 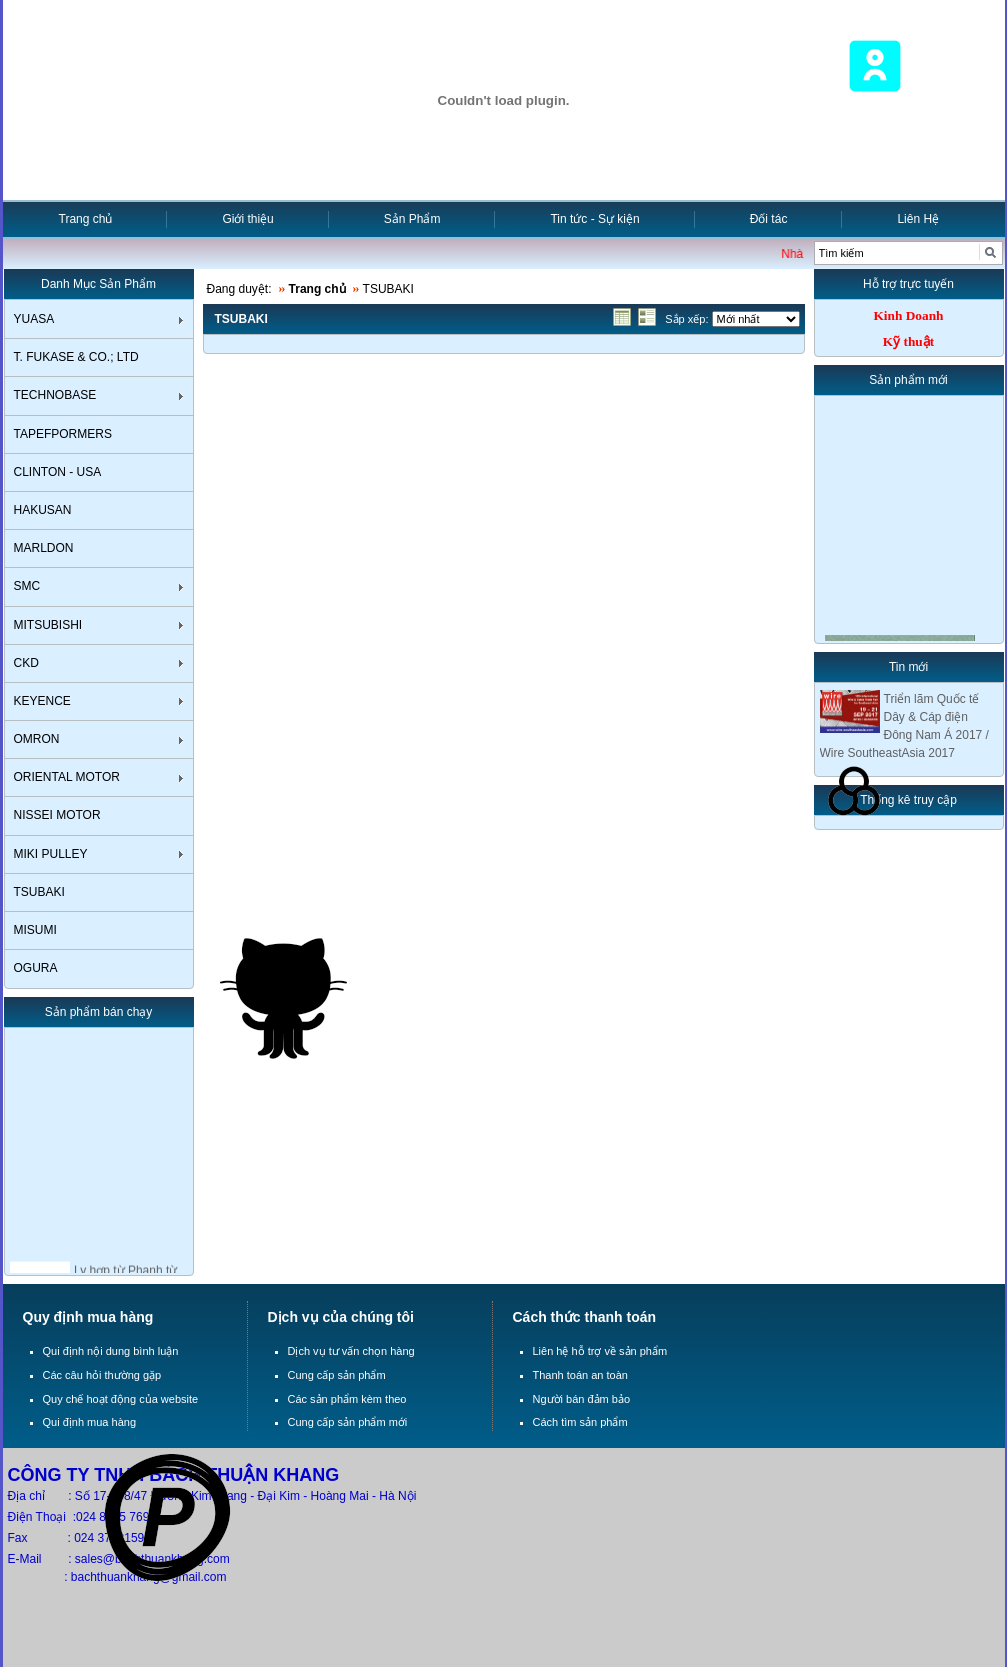 I want to click on view your account profile, so click(x=875, y=66).